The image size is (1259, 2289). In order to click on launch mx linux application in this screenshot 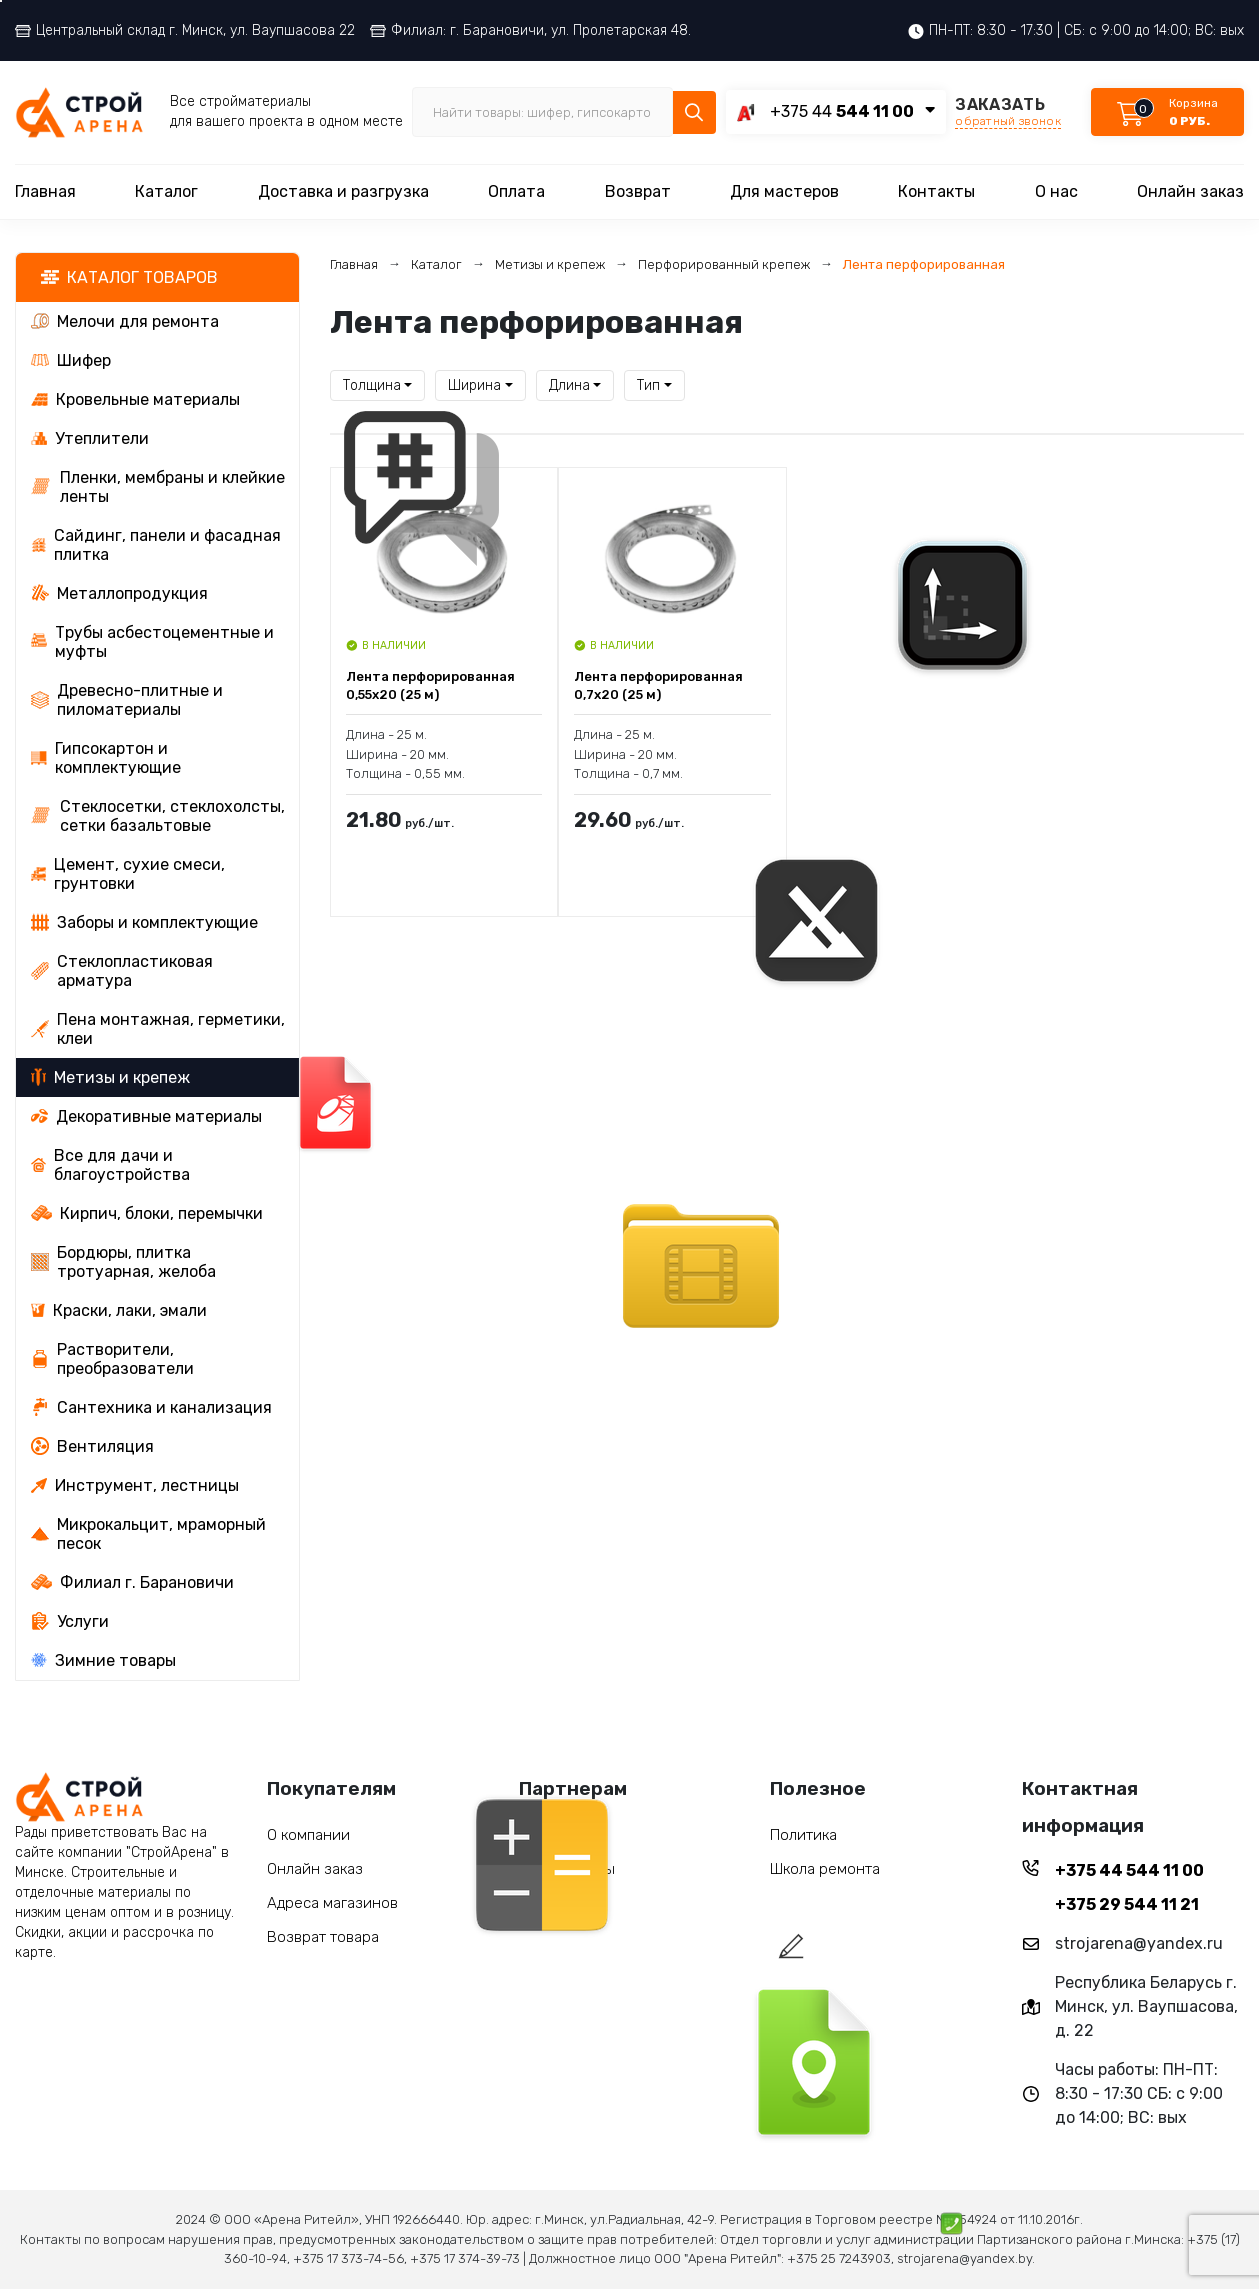, I will do `click(816, 920)`.